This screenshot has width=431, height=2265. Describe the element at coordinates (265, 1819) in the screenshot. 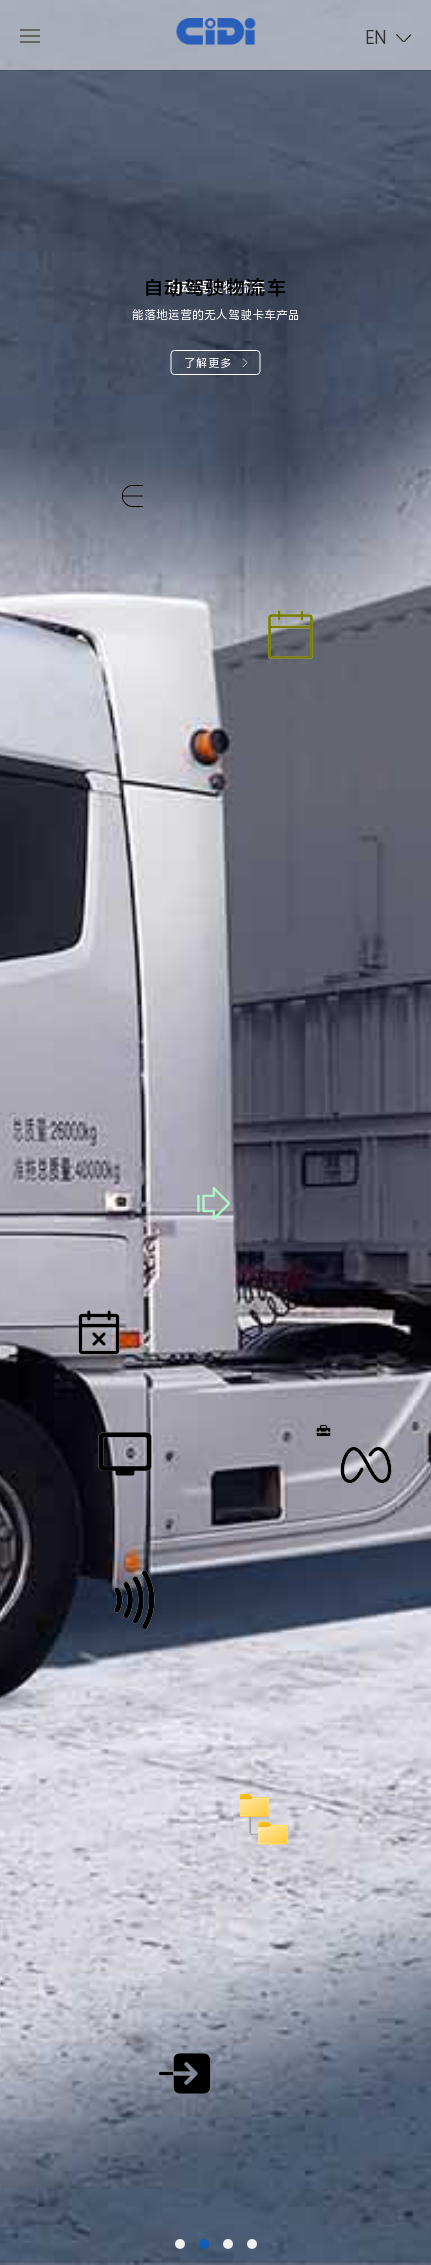

I see `view folder hierarchy or directory structure` at that location.